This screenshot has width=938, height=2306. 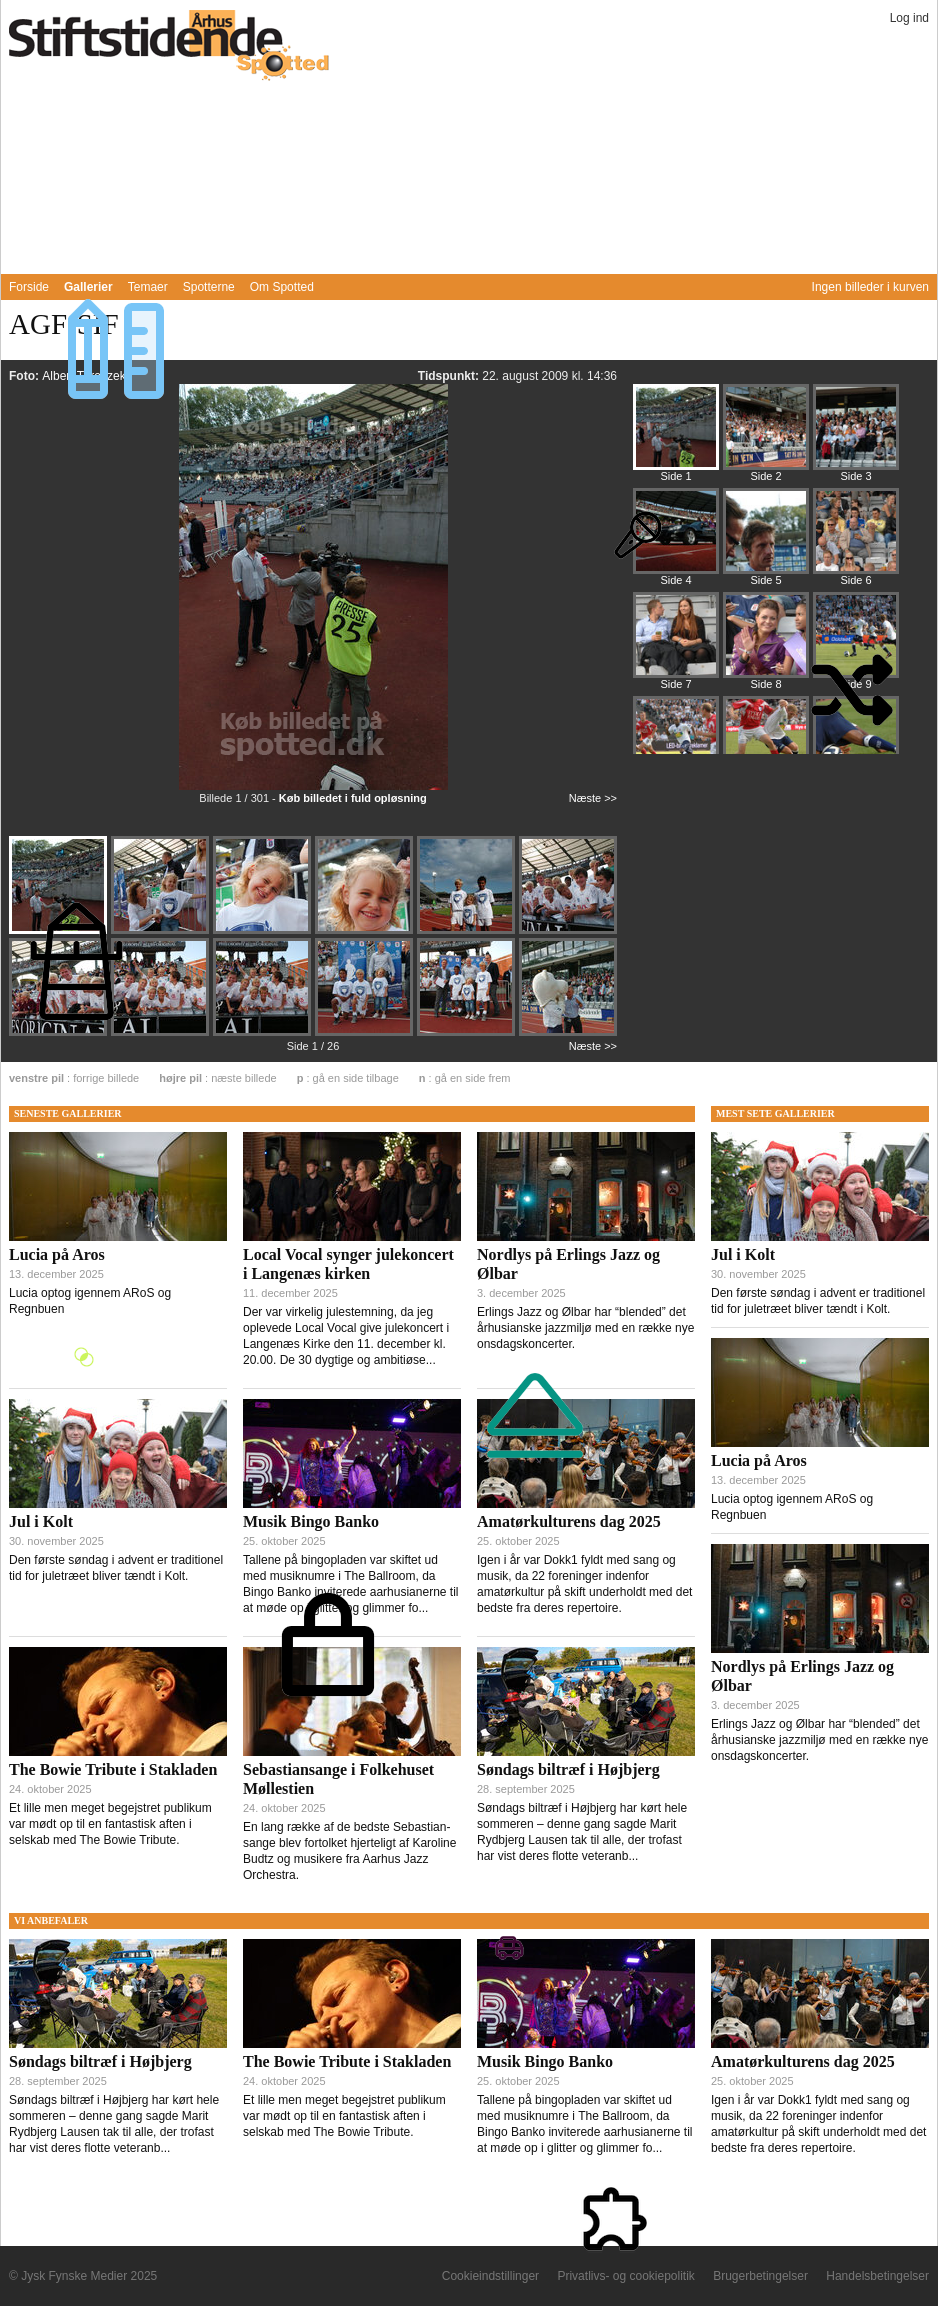 What do you see at coordinates (509, 1948) in the screenshot?
I see `browse RV or camper van rentals` at bounding box center [509, 1948].